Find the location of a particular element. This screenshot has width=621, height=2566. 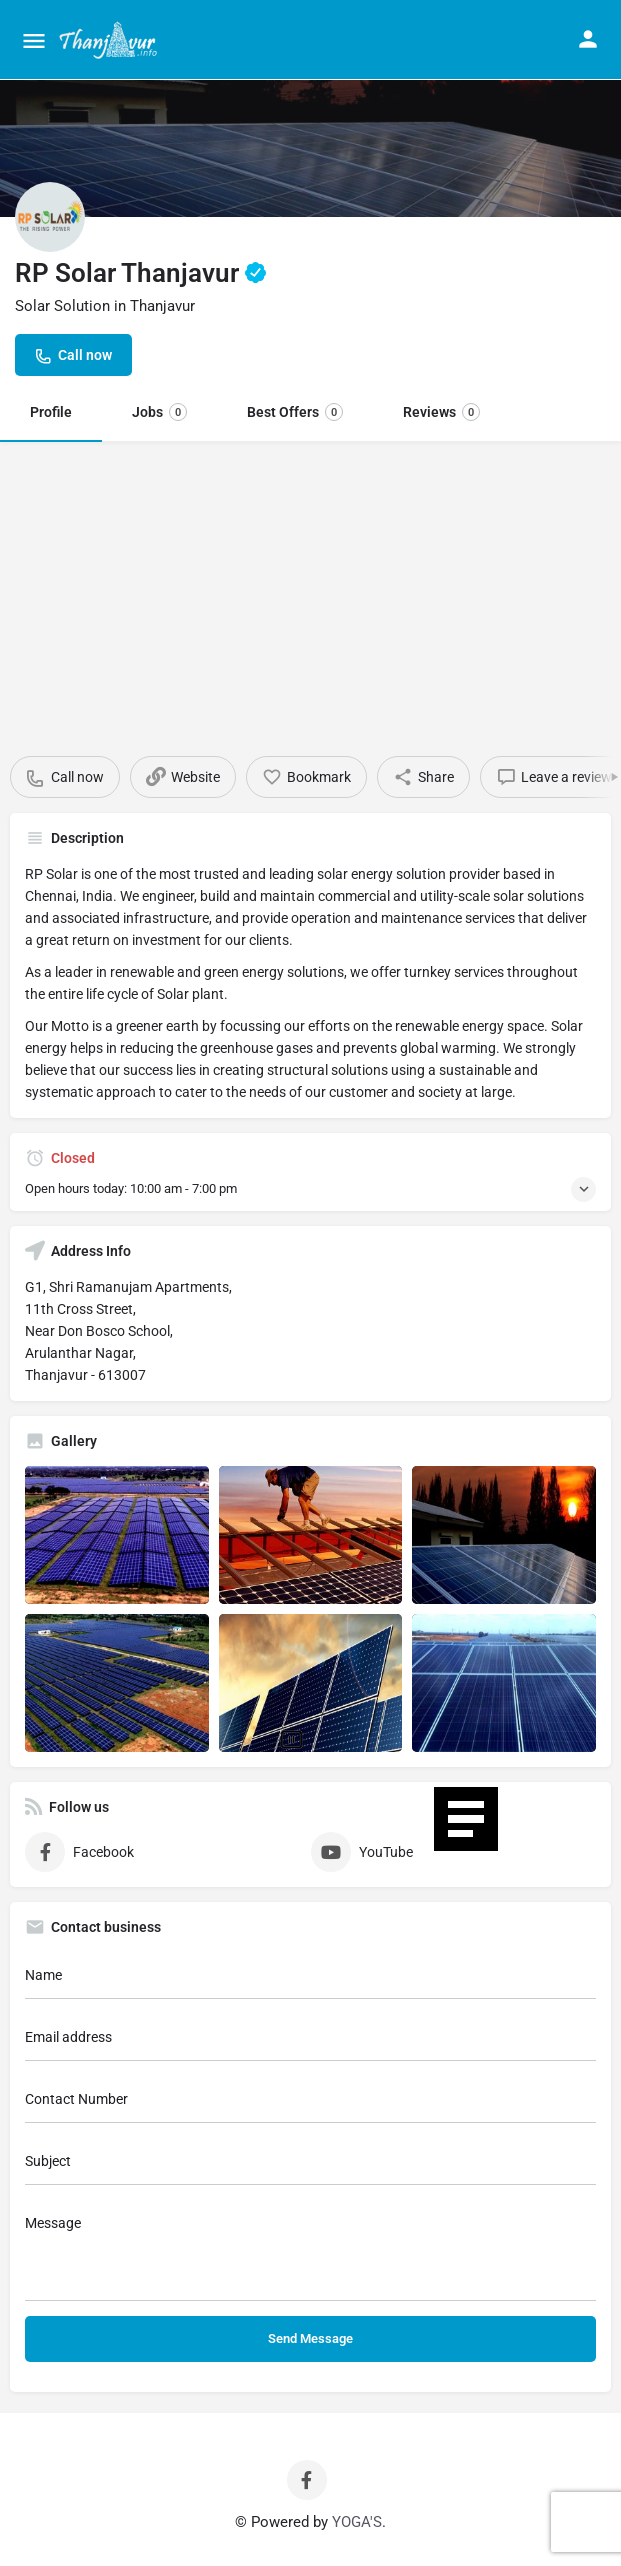

view article or document is located at coordinates (466, 1819).